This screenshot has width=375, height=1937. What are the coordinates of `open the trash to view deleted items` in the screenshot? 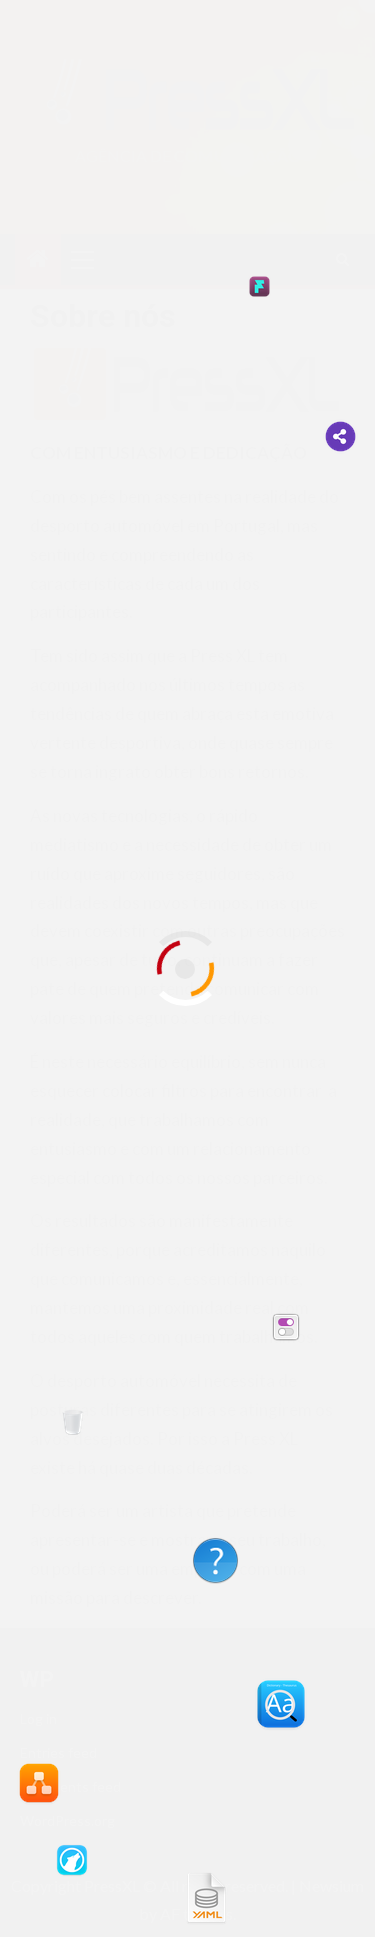 It's located at (73, 1422).